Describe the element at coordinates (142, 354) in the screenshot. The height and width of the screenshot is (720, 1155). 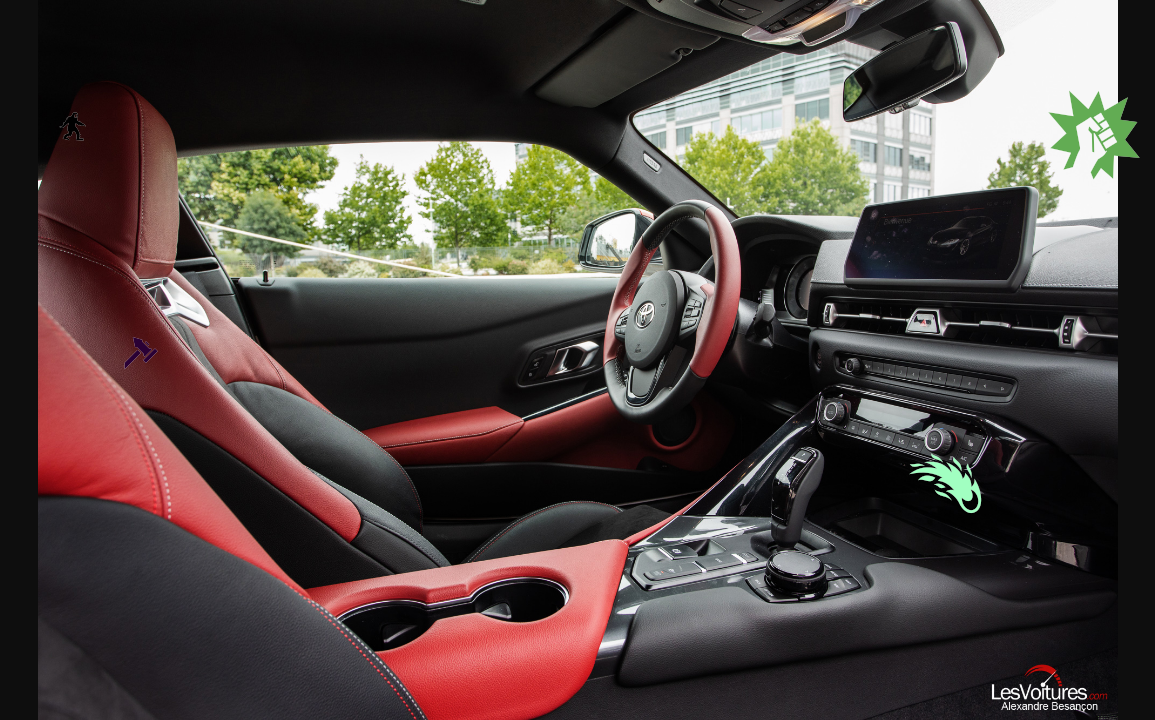
I see `access building or crafting tools` at that location.